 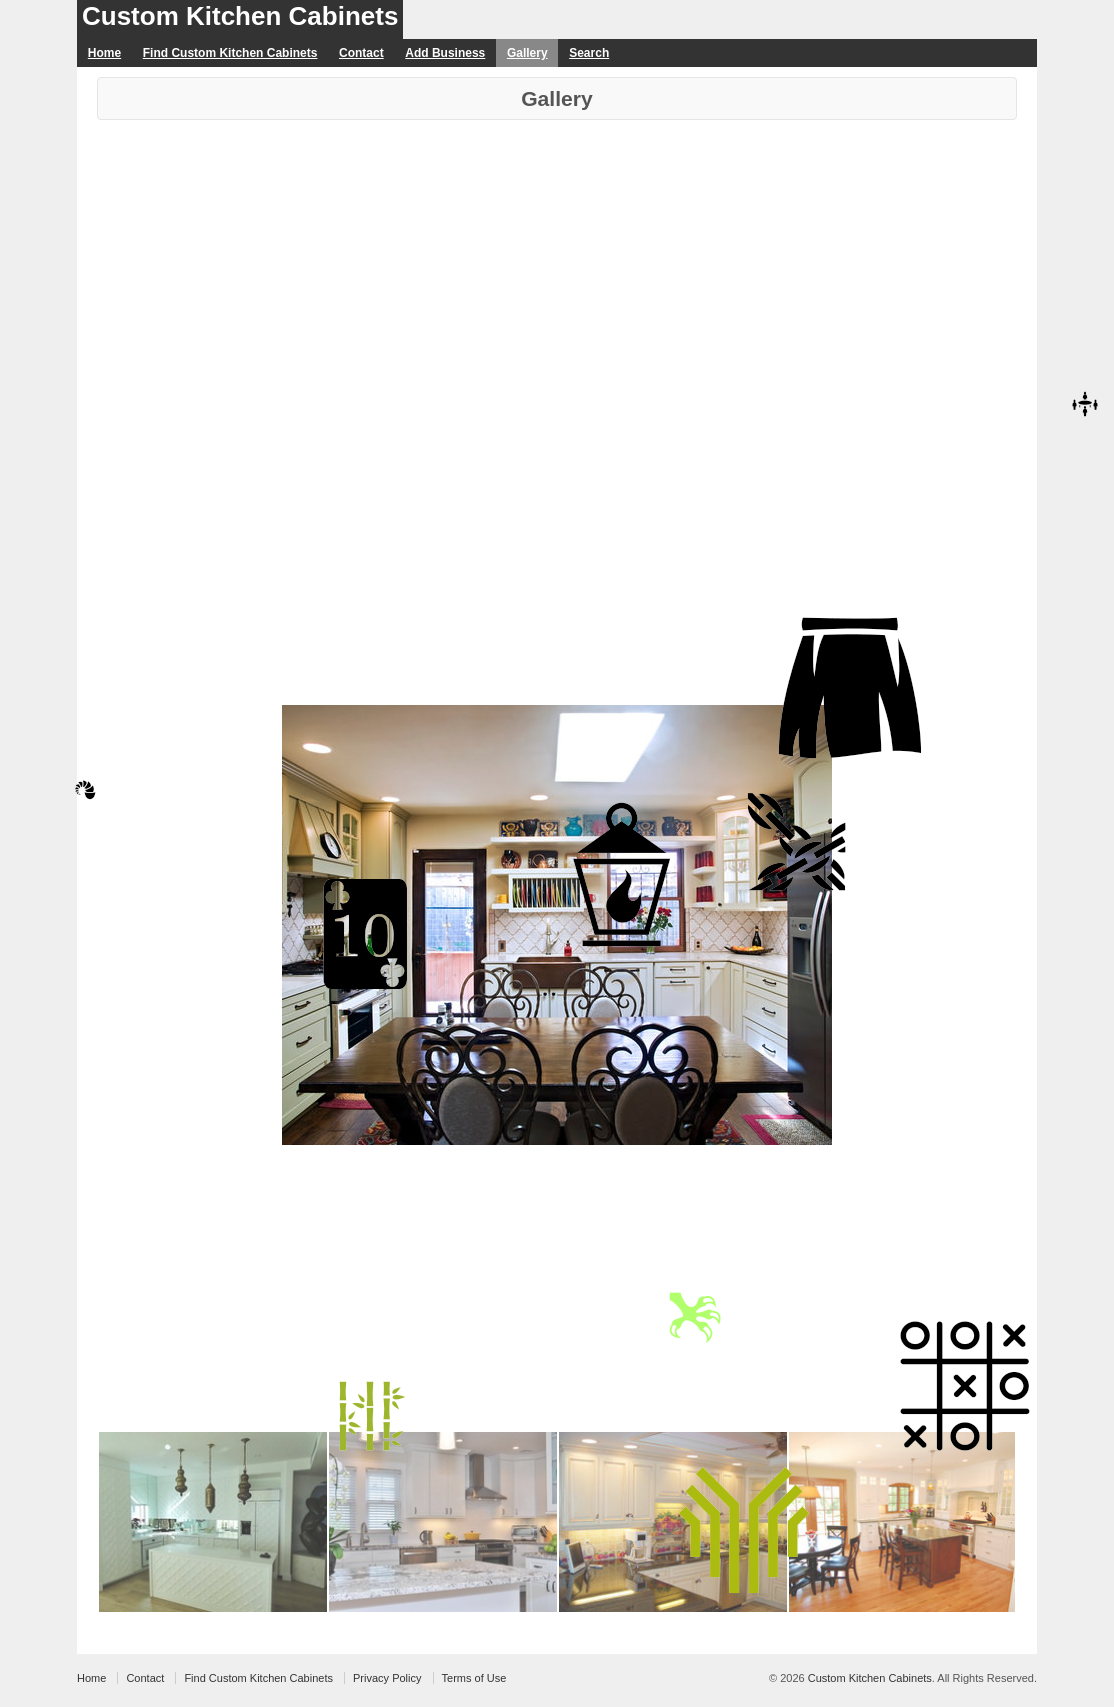 I want to click on access cooking or food preparation menu, so click(x=85, y=790).